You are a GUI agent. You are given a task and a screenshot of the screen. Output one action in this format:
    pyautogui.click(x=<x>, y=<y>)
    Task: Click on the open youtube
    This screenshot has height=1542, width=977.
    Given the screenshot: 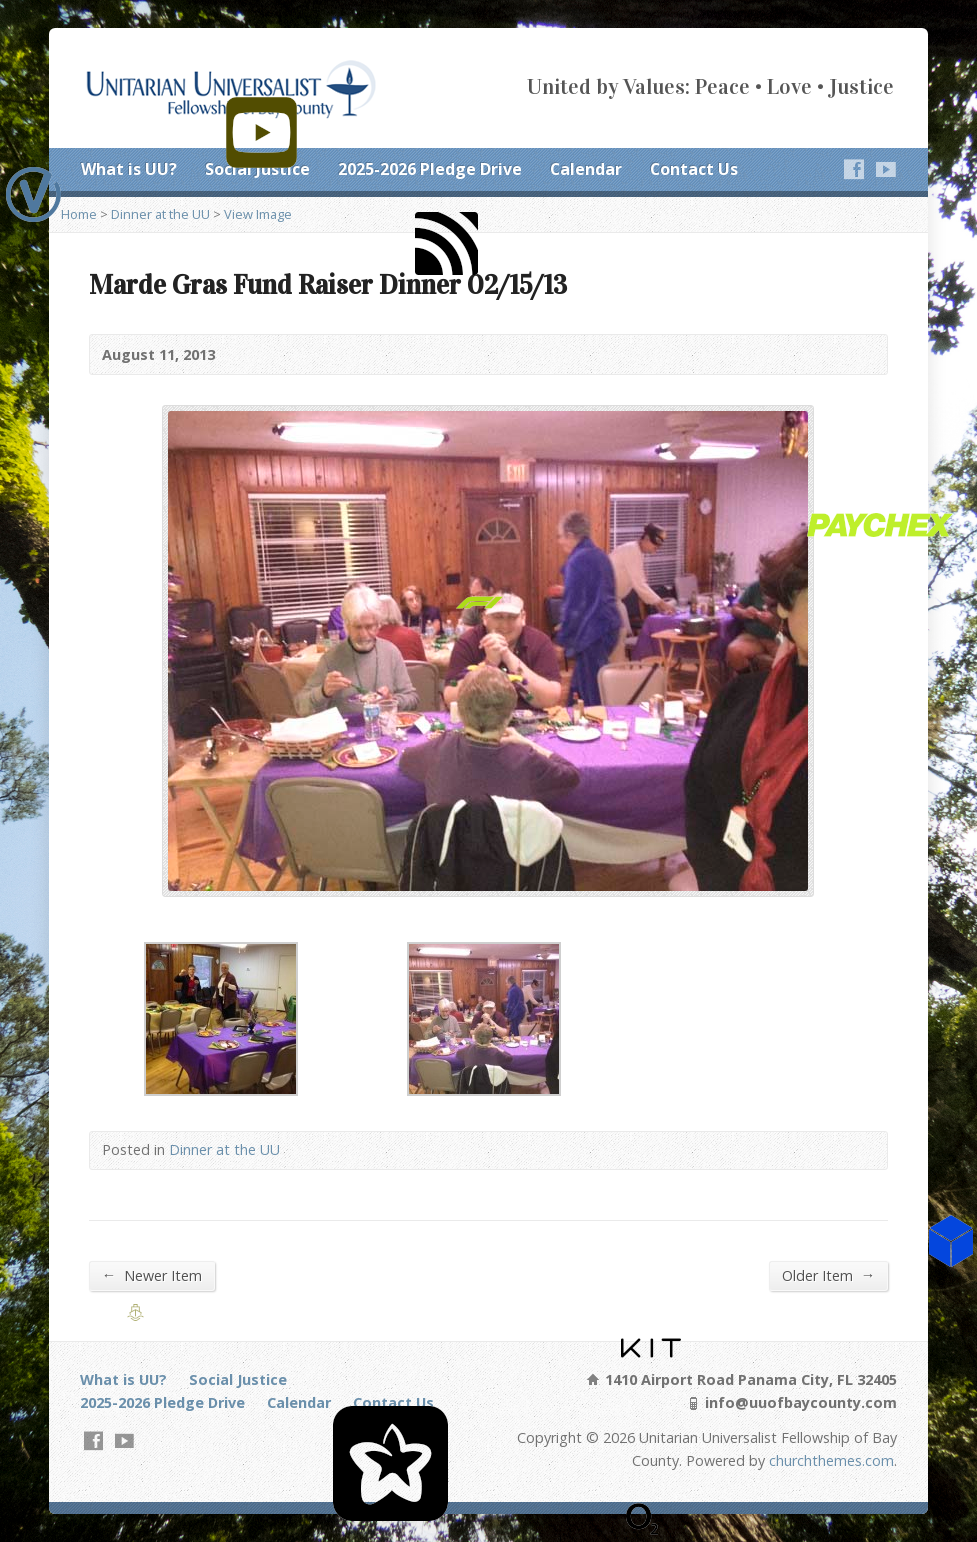 What is the action you would take?
    pyautogui.click(x=261, y=132)
    